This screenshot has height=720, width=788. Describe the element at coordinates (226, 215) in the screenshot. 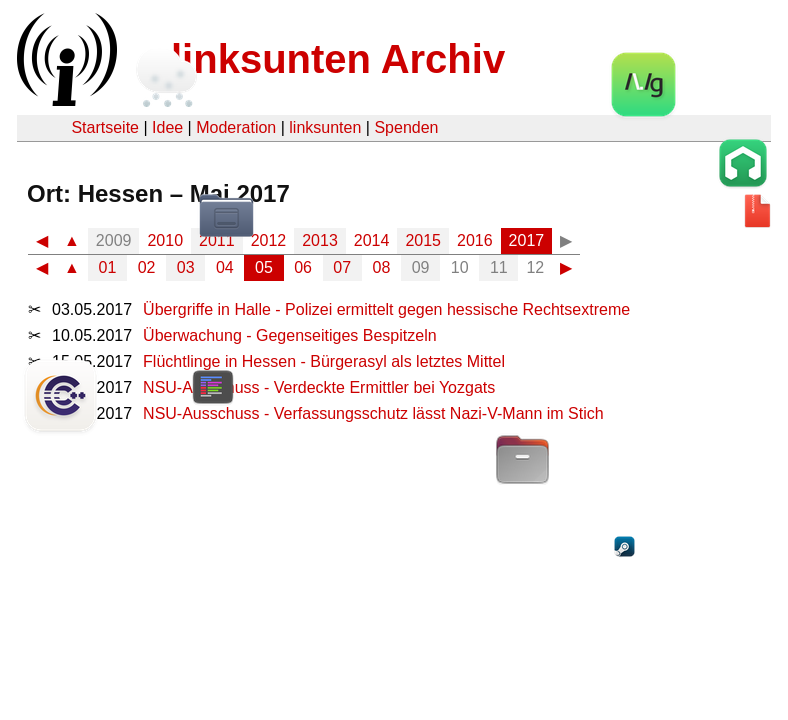

I see `open desktop folder` at that location.